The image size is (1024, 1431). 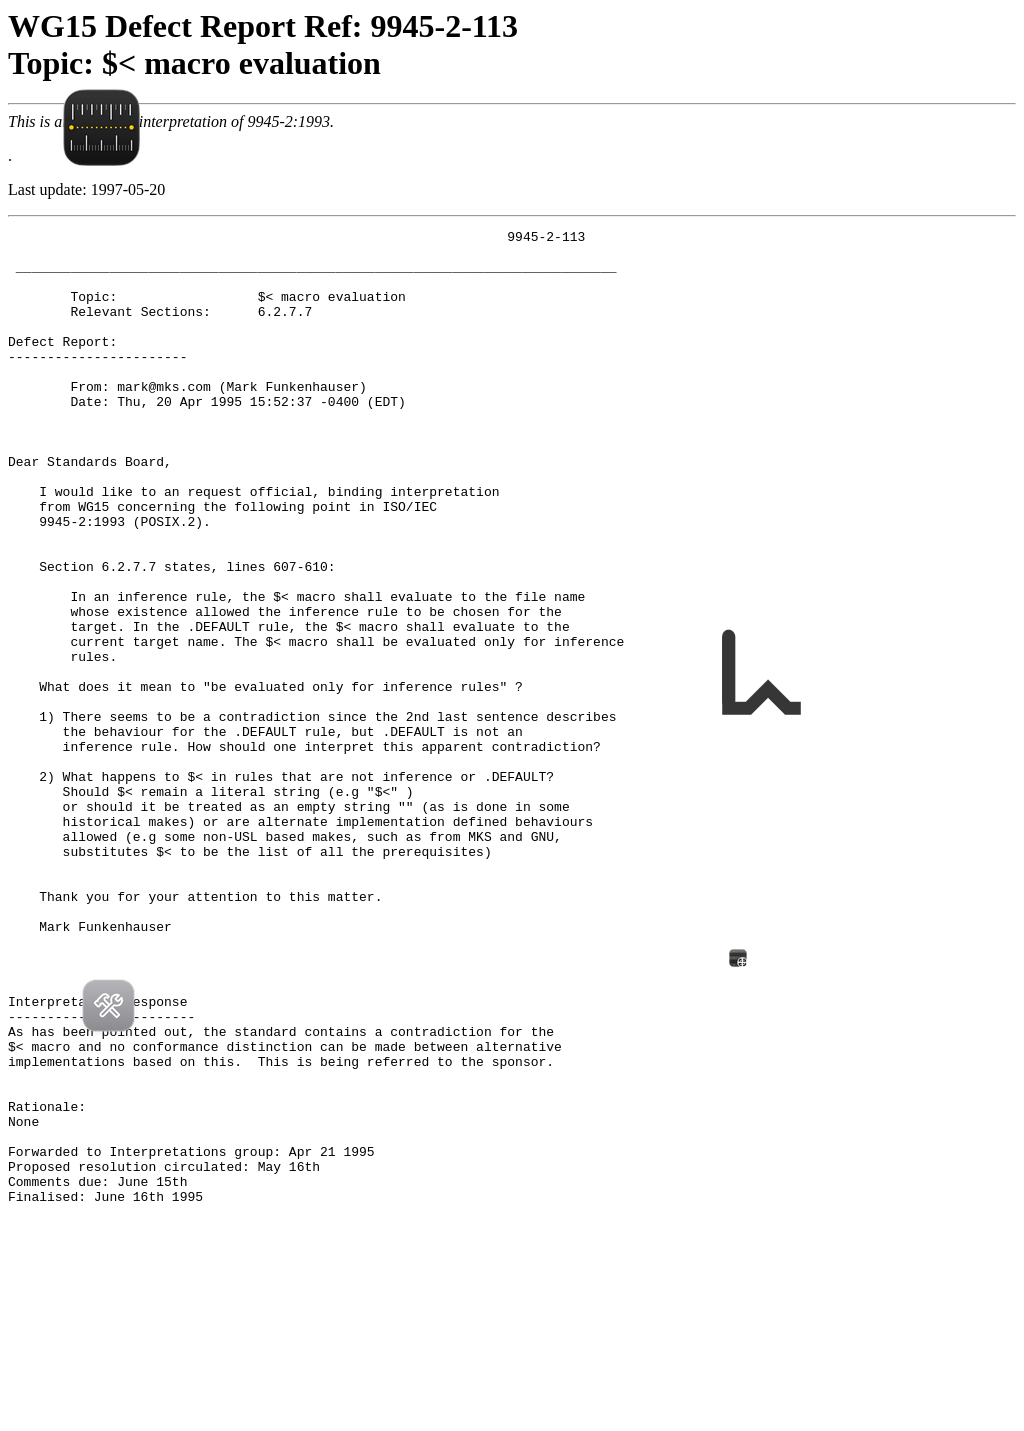 I want to click on configure windows network sharing settings, so click(x=738, y=958).